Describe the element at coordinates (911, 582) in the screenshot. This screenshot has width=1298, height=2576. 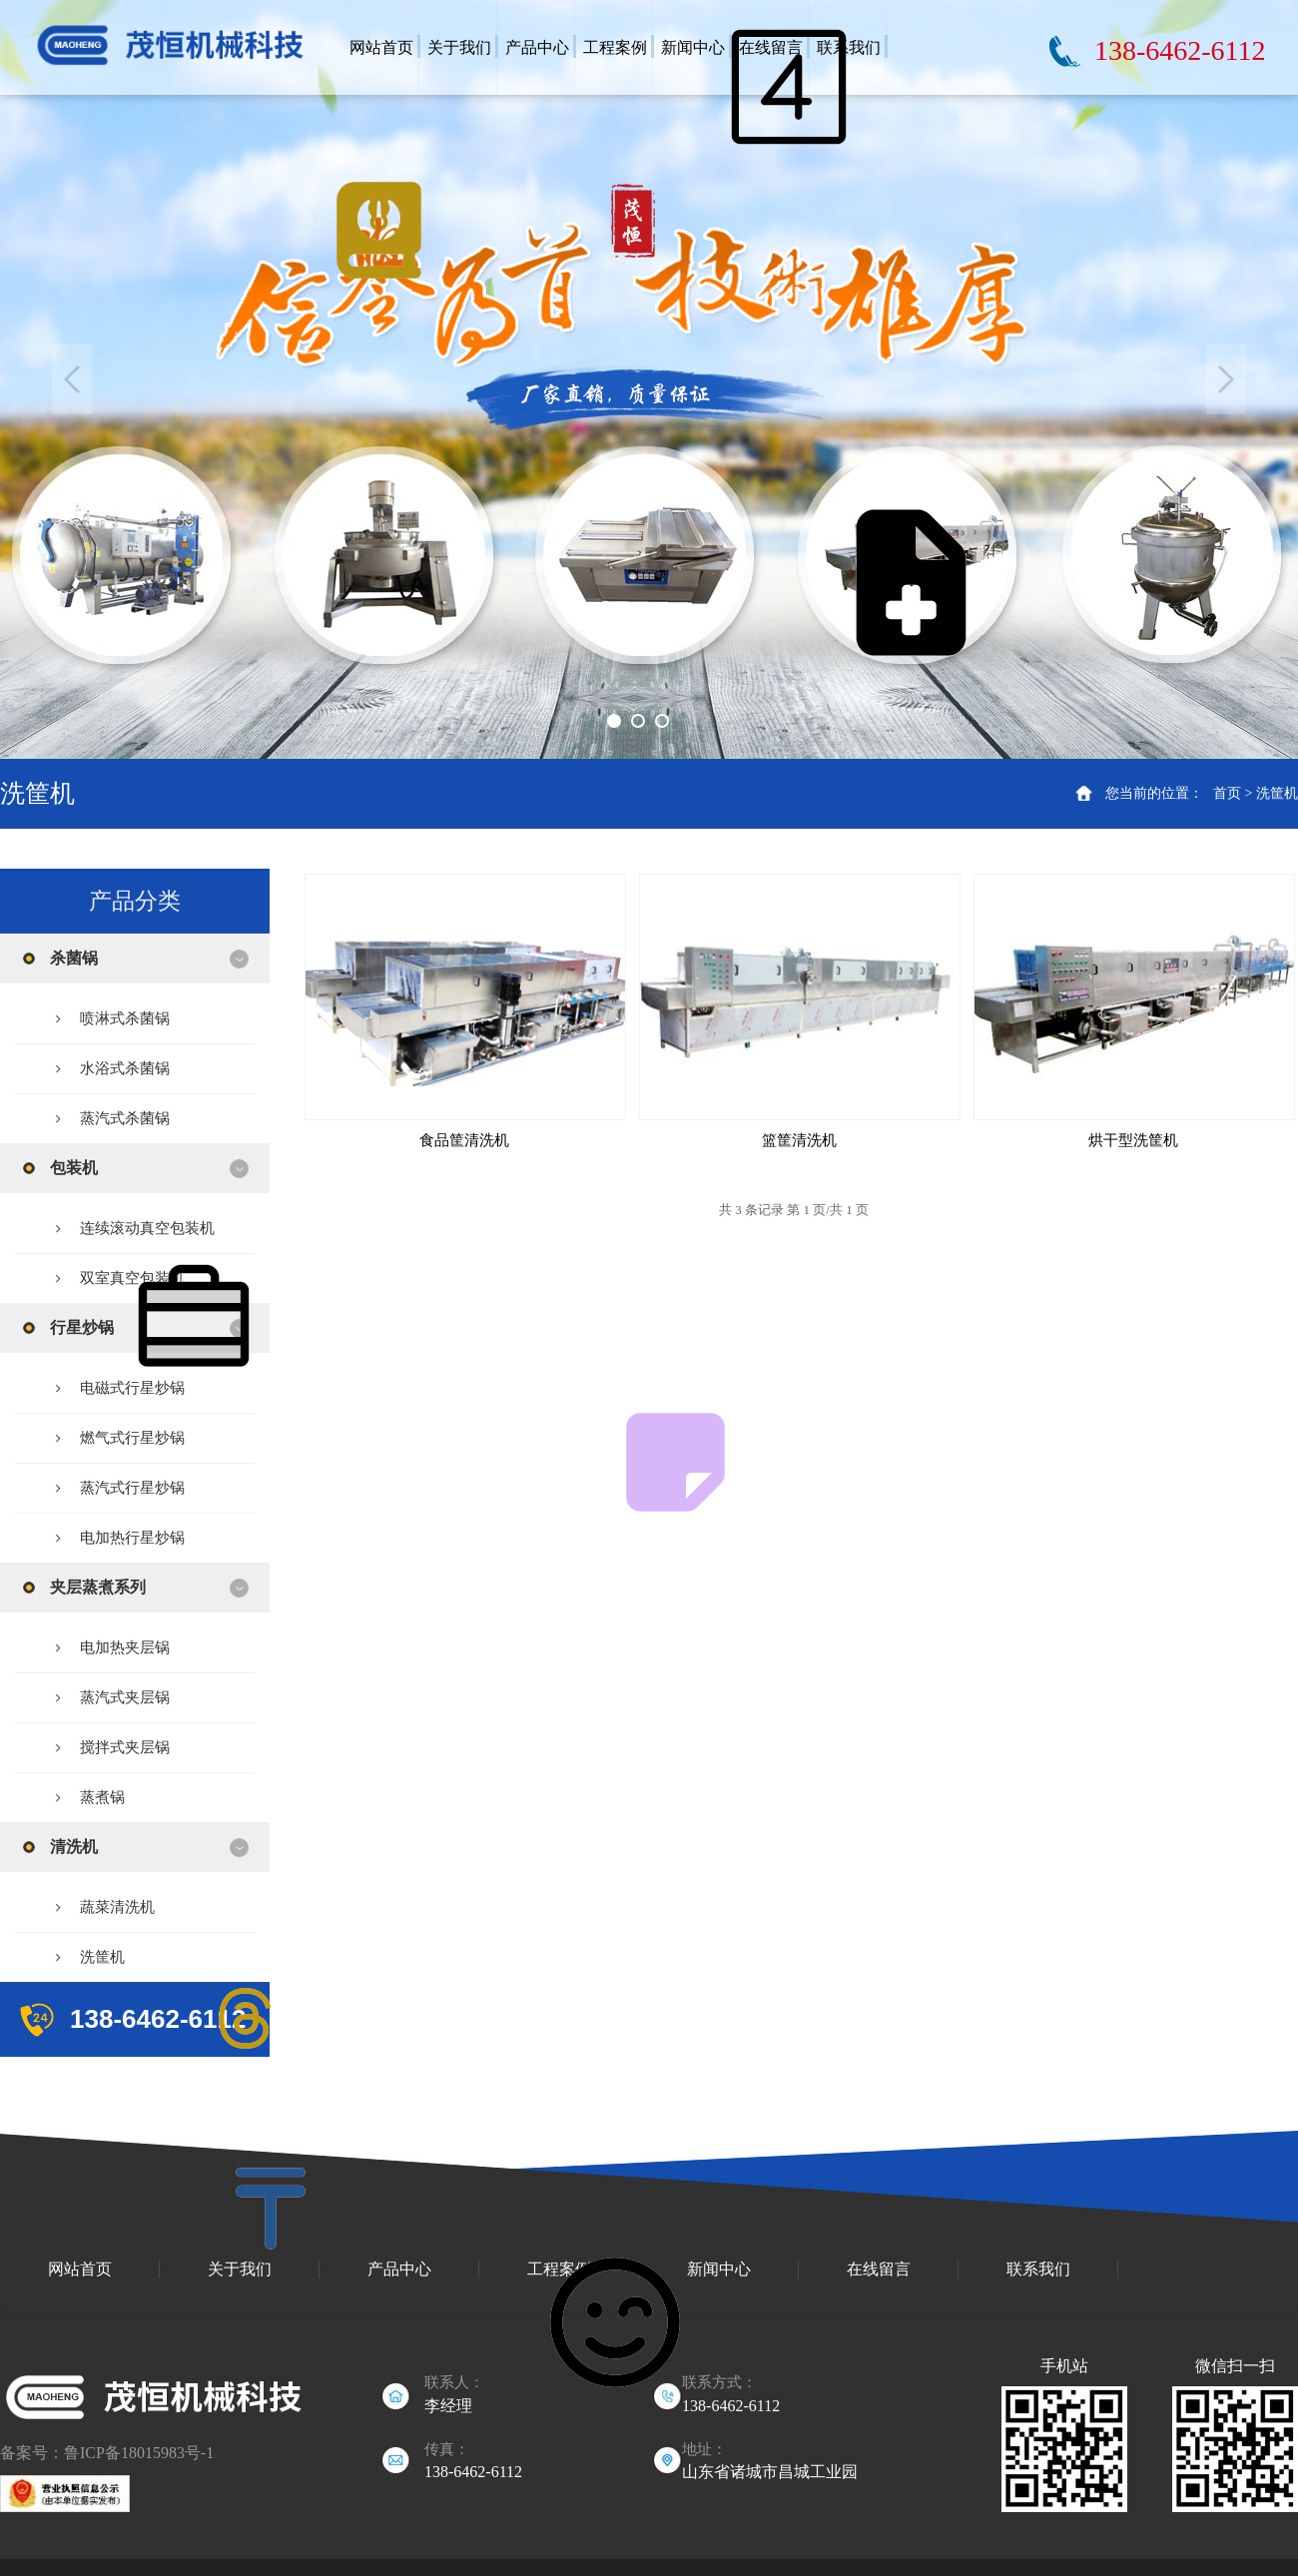
I see `access medical records or health documents` at that location.